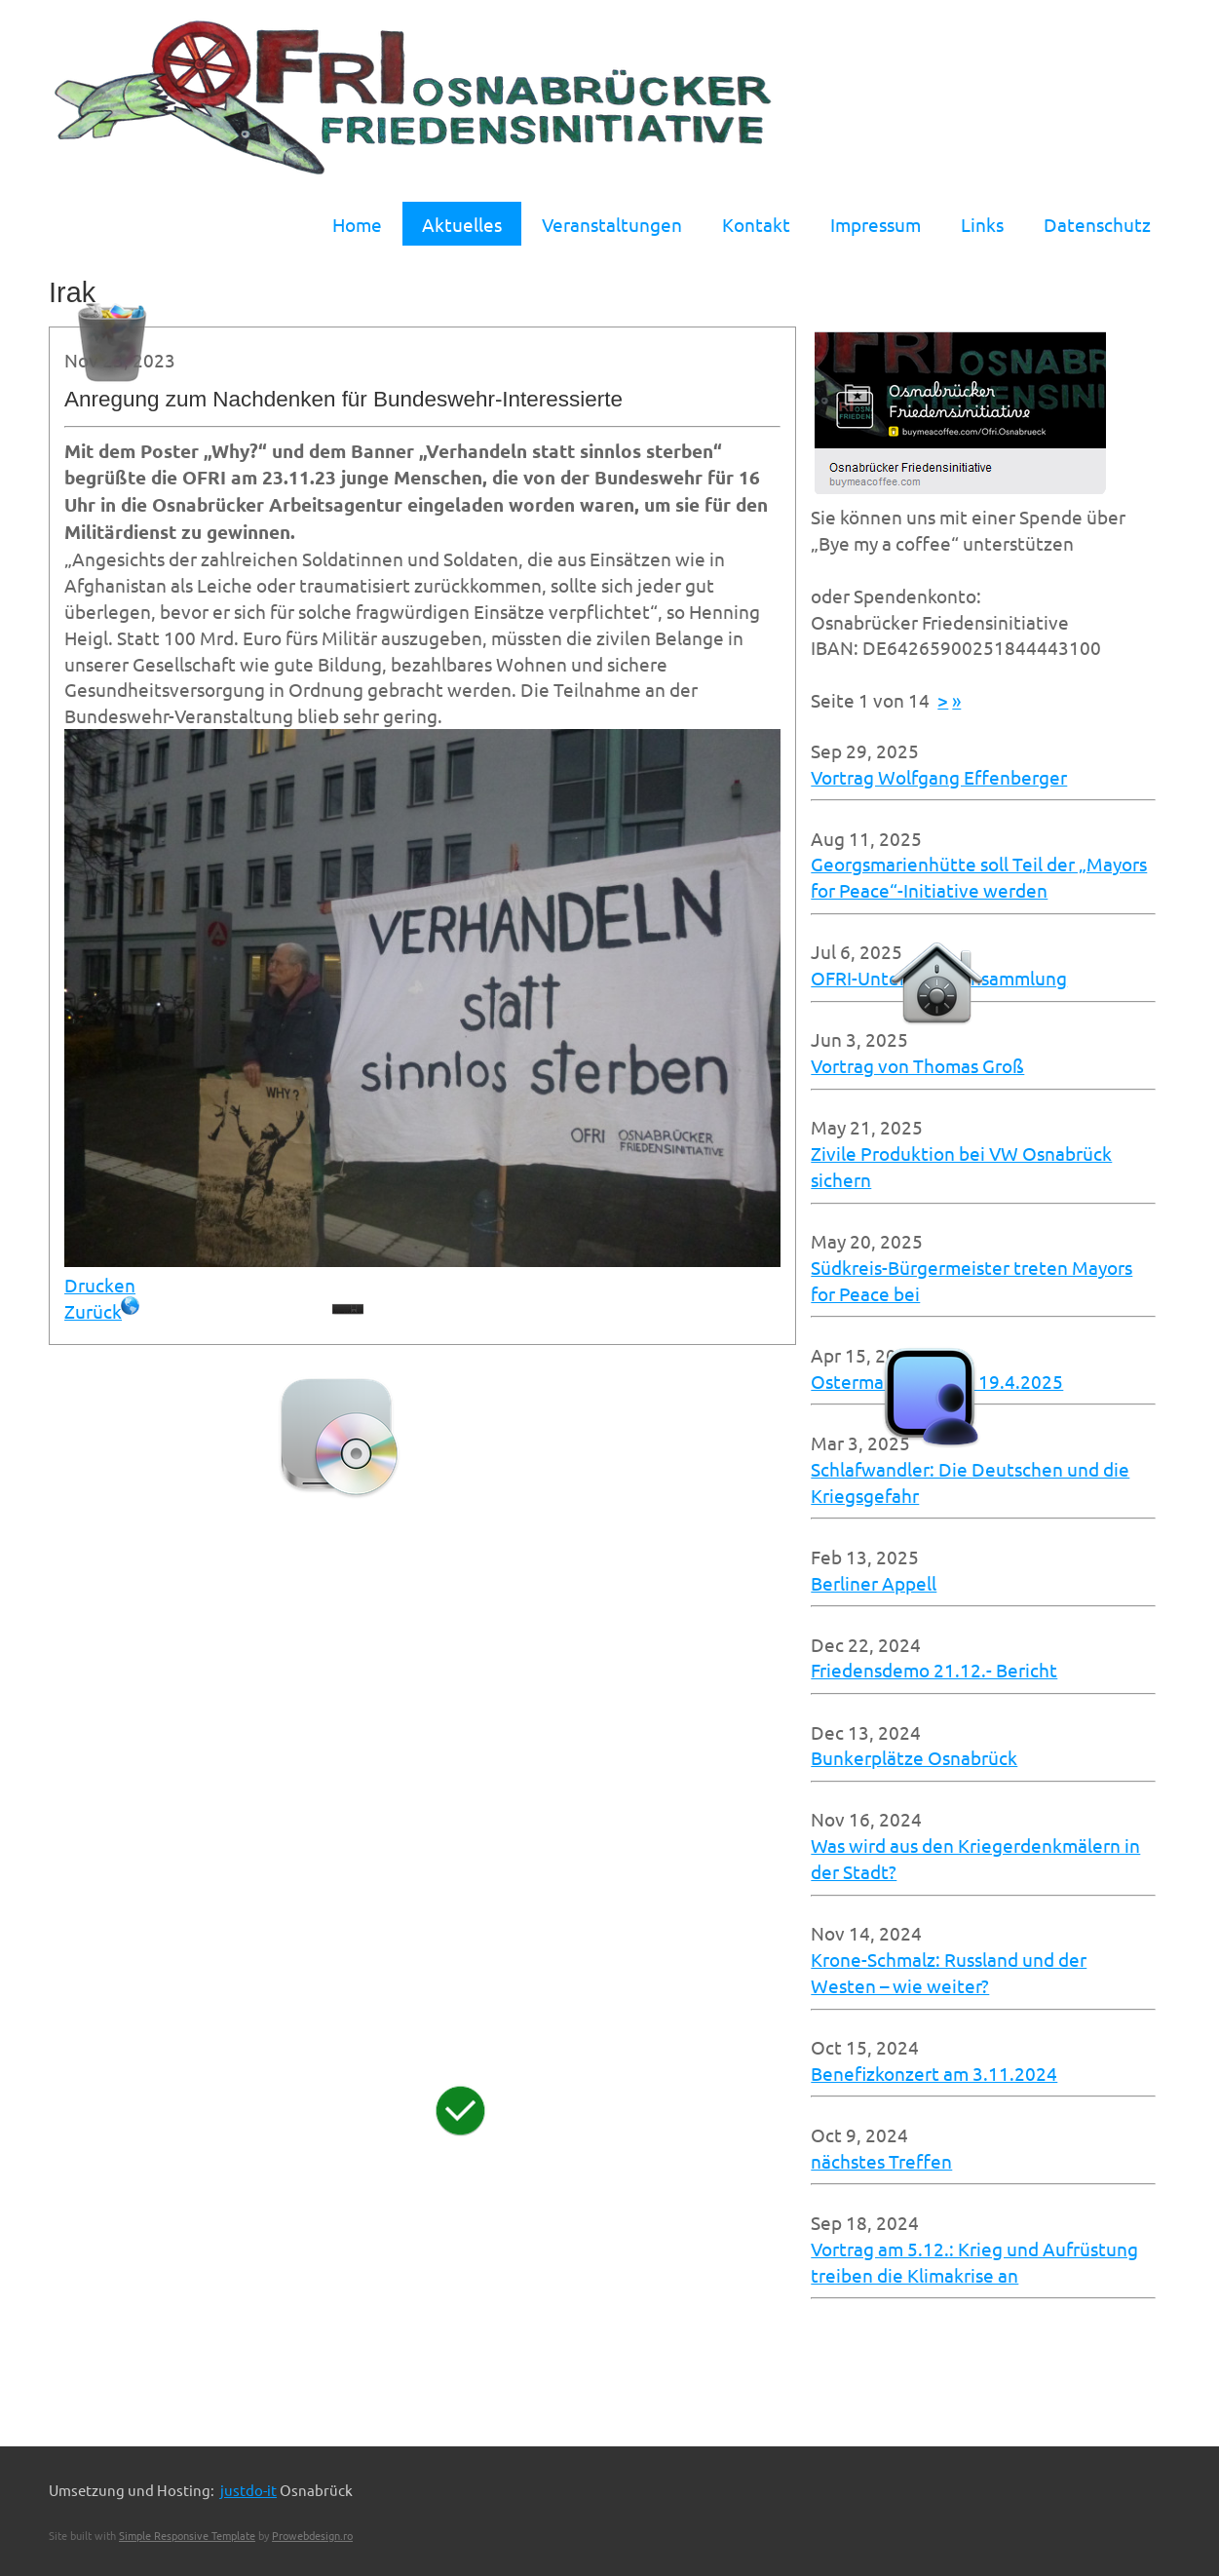 The width and height of the screenshot is (1219, 2576). What do you see at coordinates (460, 2110) in the screenshot?
I see `indicates dropbox file is fully synced` at bounding box center [460, 2110].